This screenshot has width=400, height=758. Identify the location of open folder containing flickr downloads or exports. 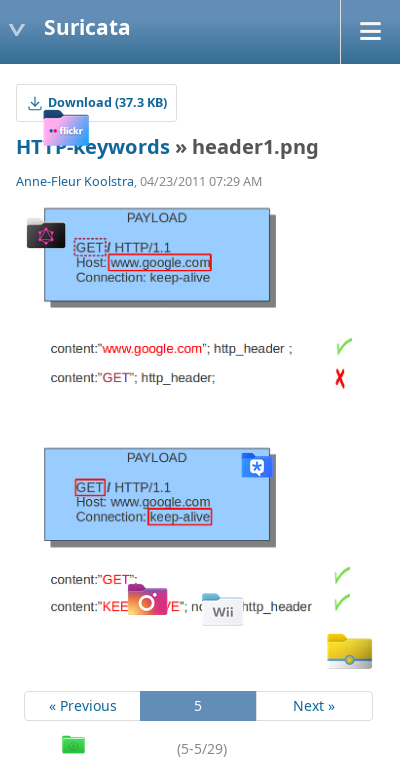
(66, 129).